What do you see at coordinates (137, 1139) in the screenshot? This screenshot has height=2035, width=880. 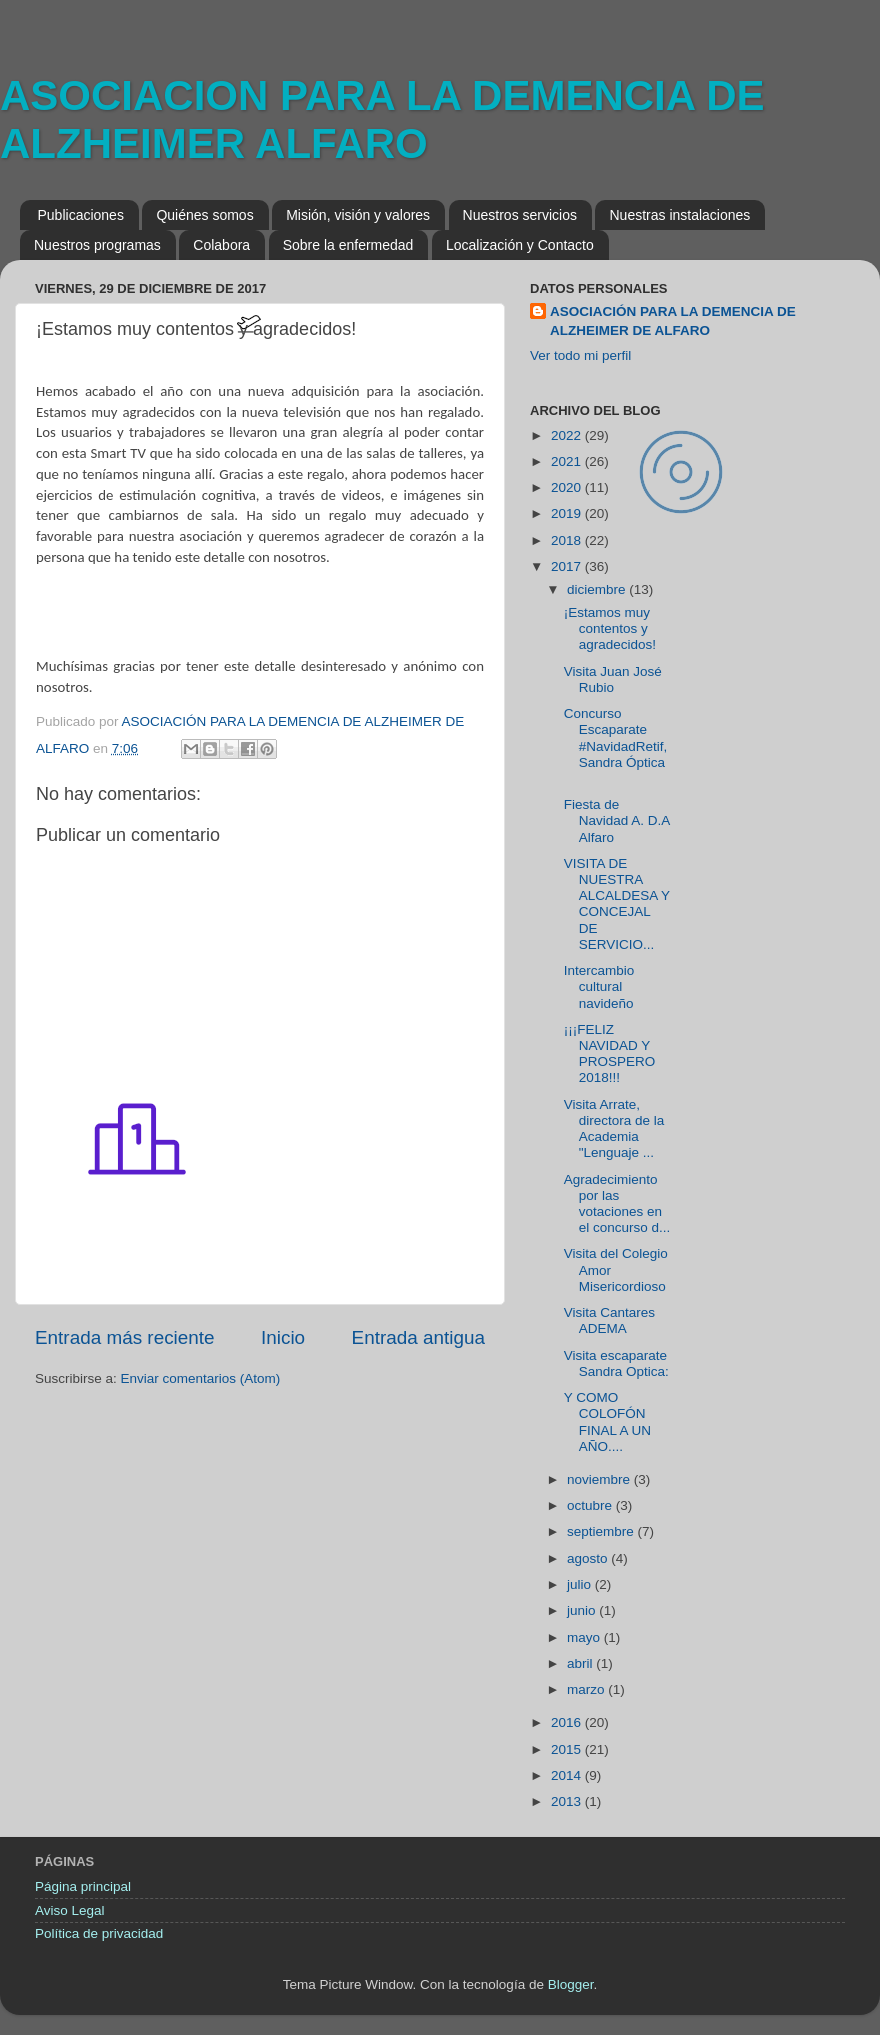 I see `view leaderboard or rankings` at bounding box center [137, 1139].